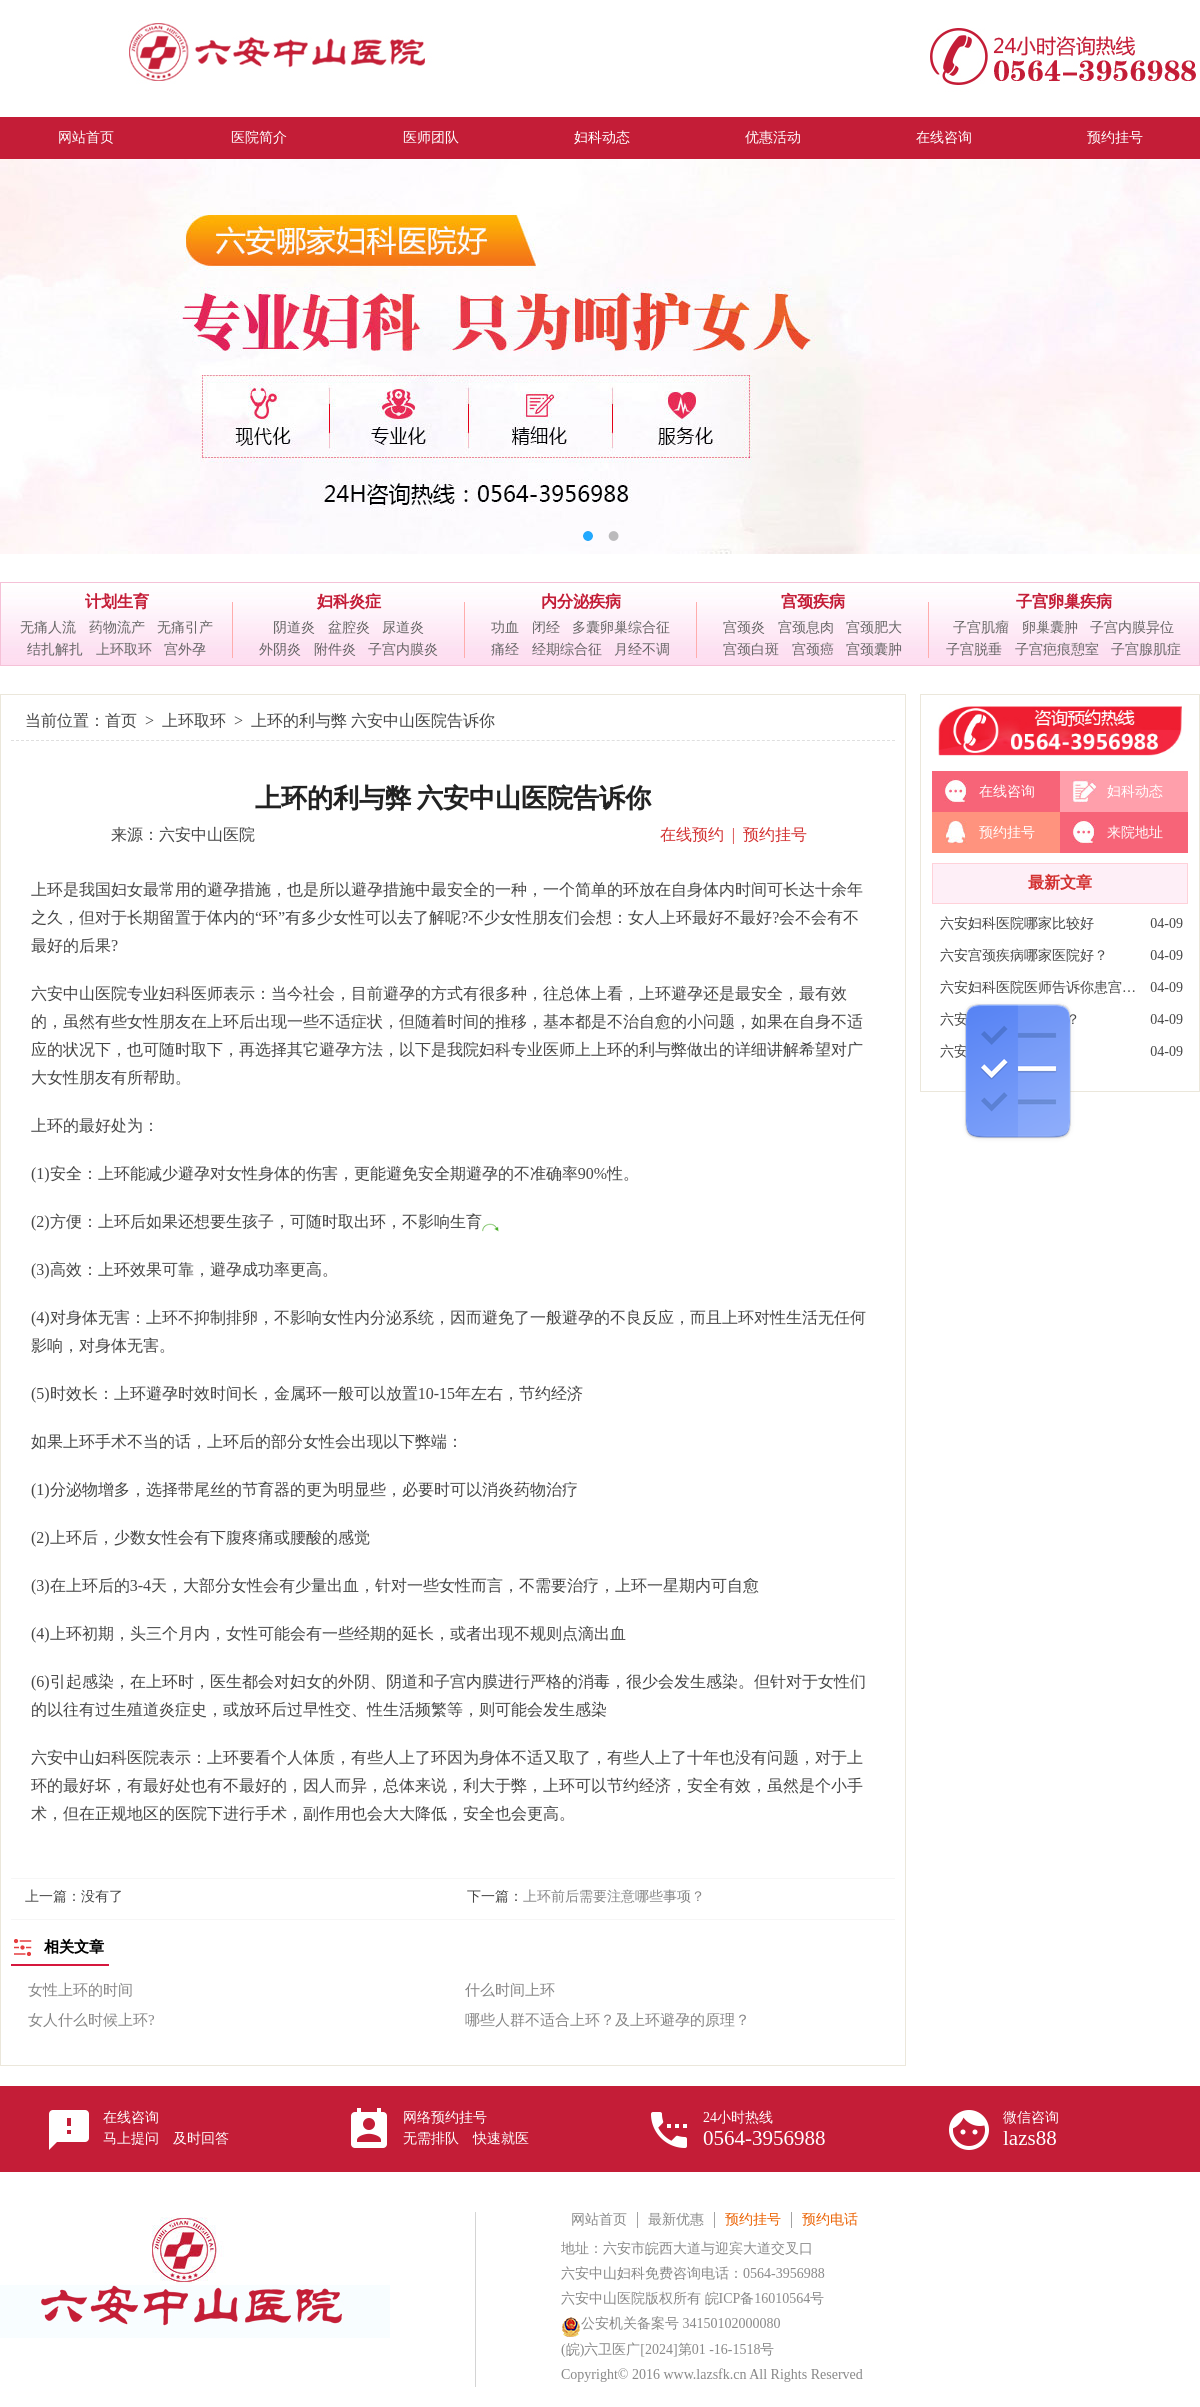  What do you see at coordinates (490, 1227) in the screenshot?
I see `redo the last undone action` at bounding box center [490, 1227].